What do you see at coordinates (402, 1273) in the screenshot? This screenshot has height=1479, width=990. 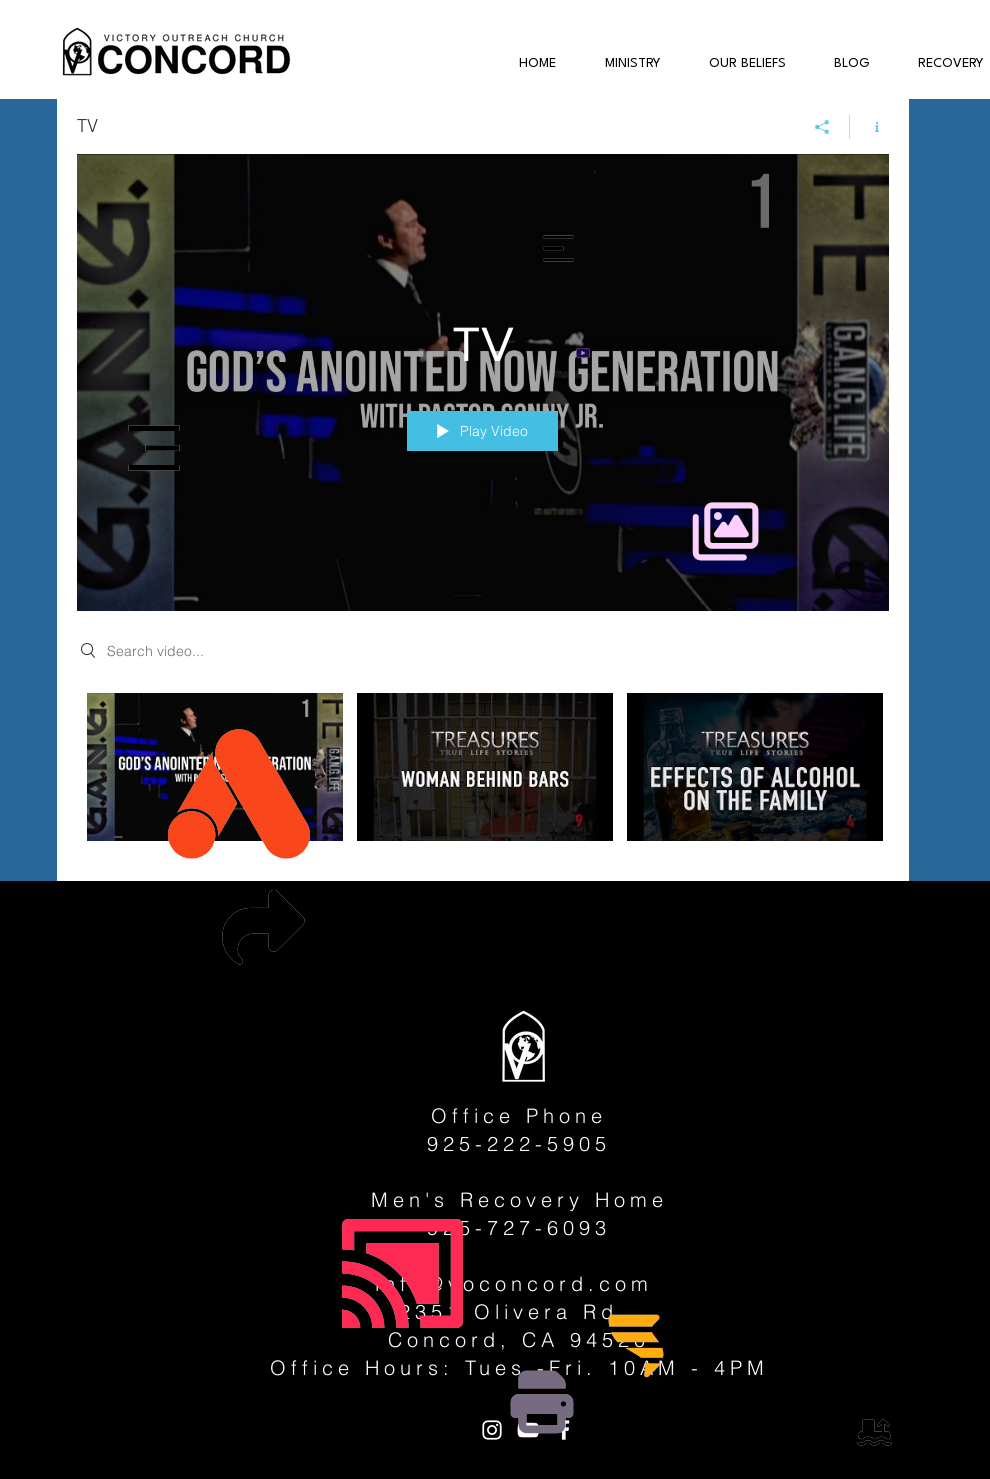 I see `cast your screen to a nearby device` at bounding box center [402, 1273].